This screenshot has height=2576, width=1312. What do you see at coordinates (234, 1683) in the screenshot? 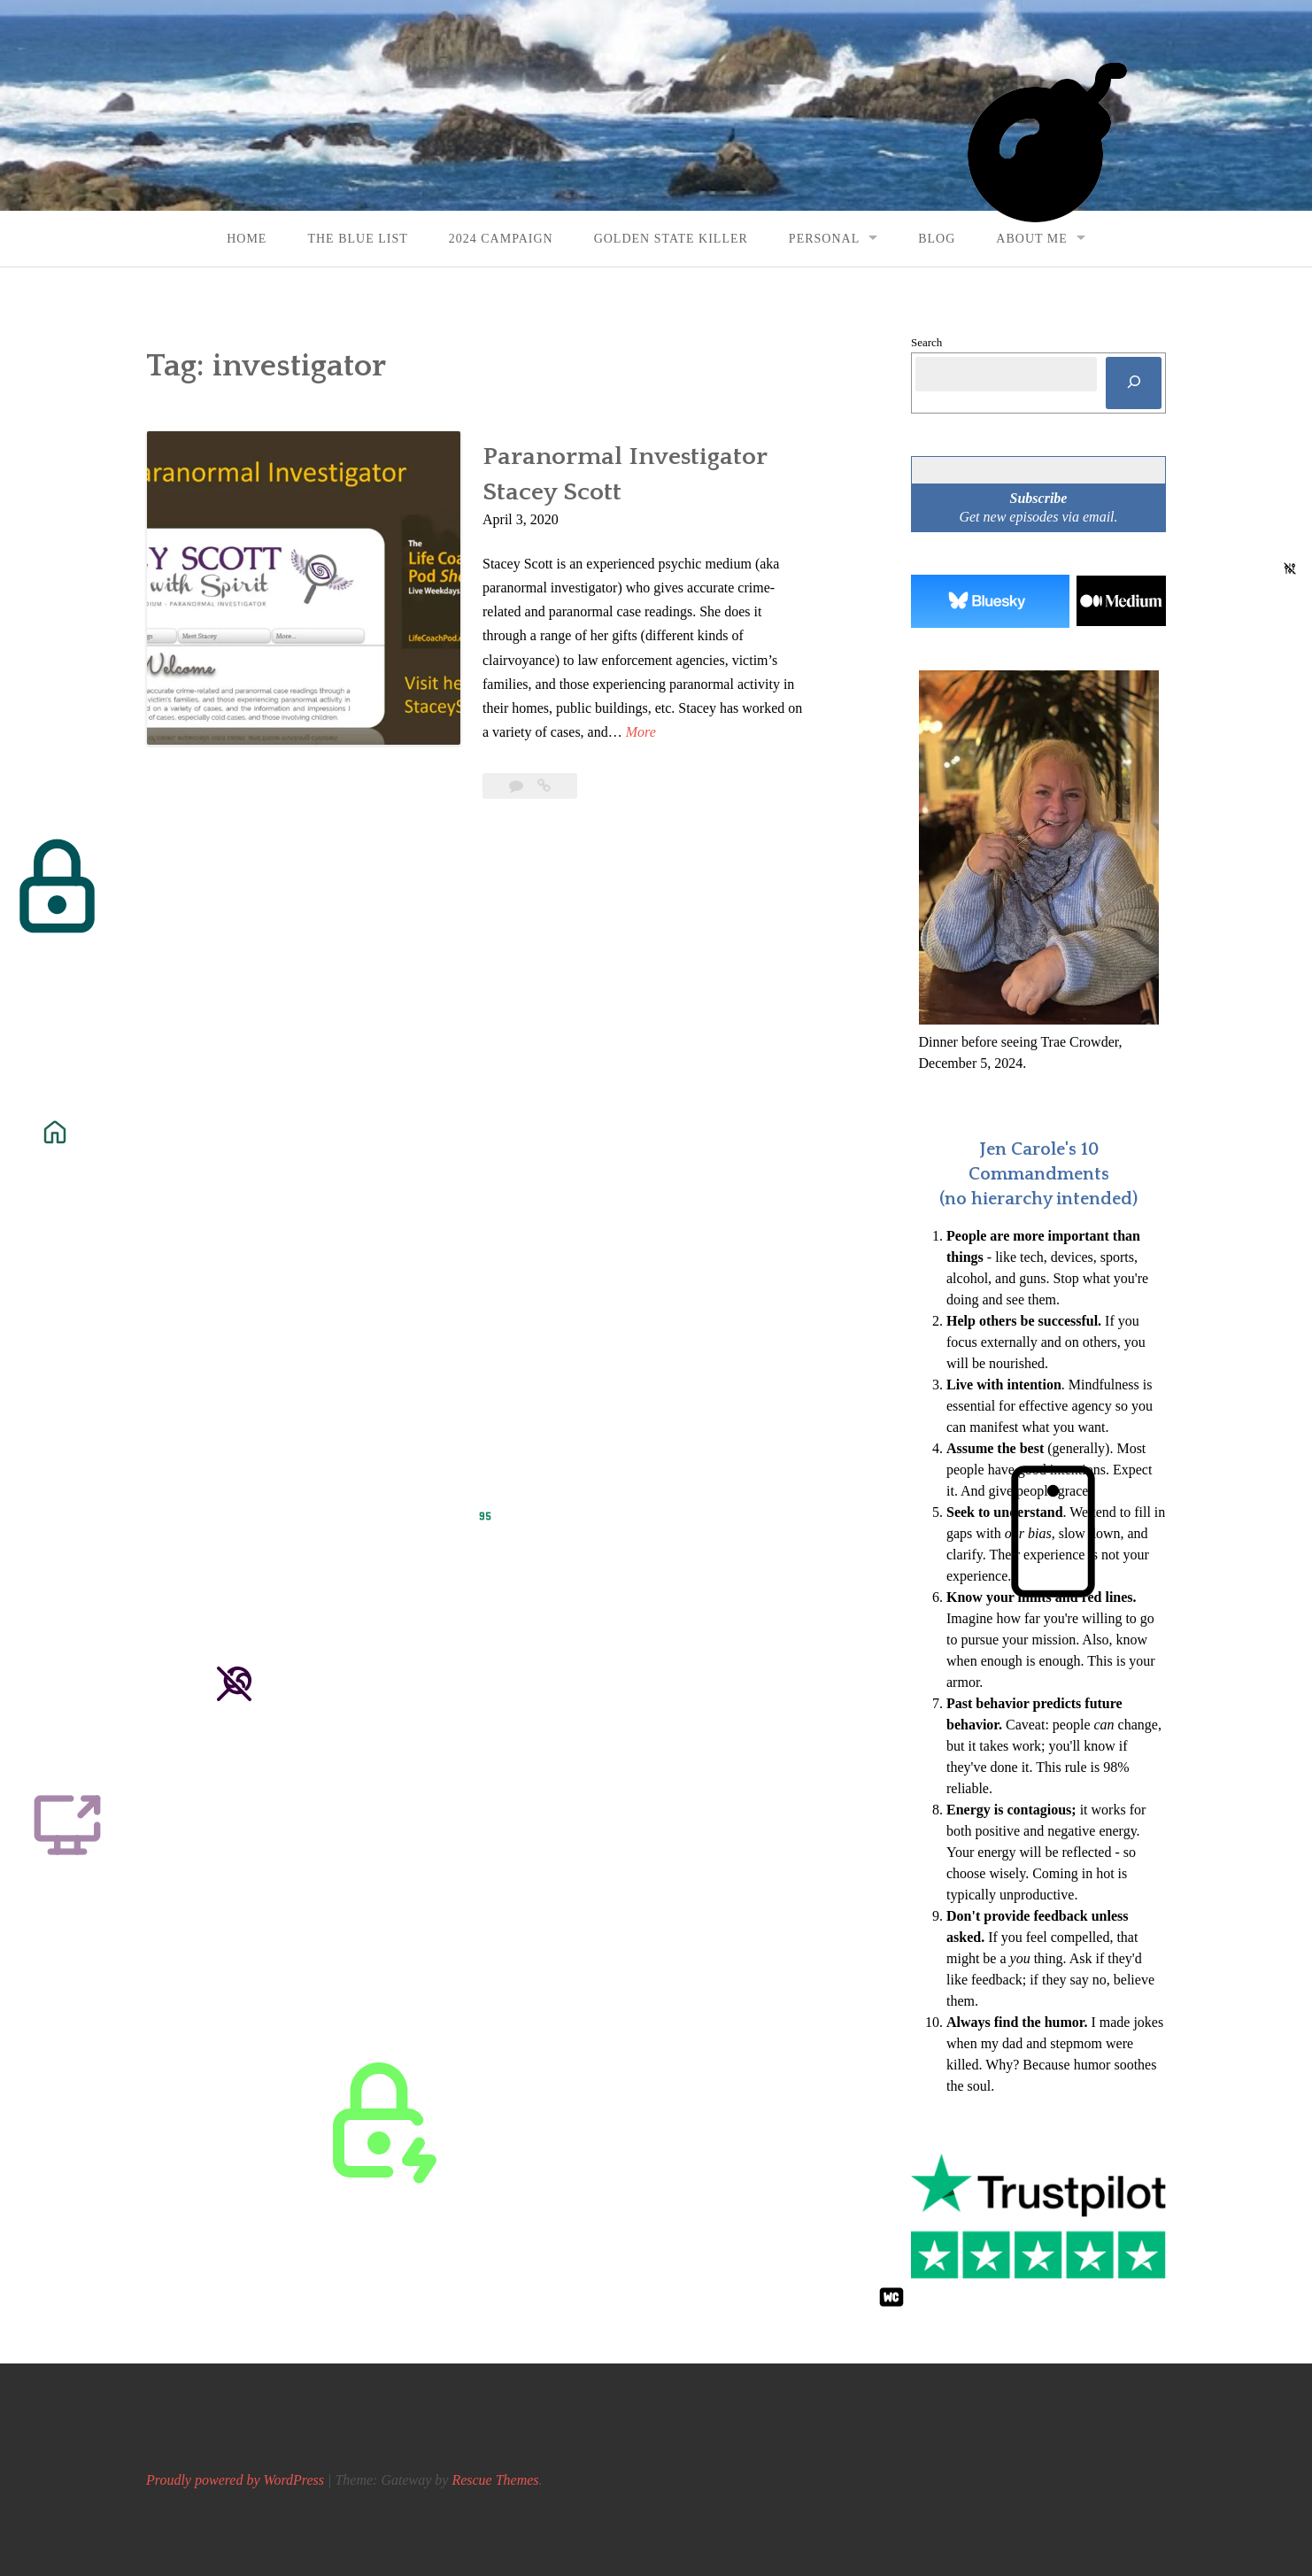
I see `disable candy or sweets mode` at bounding box center [234, 1683].